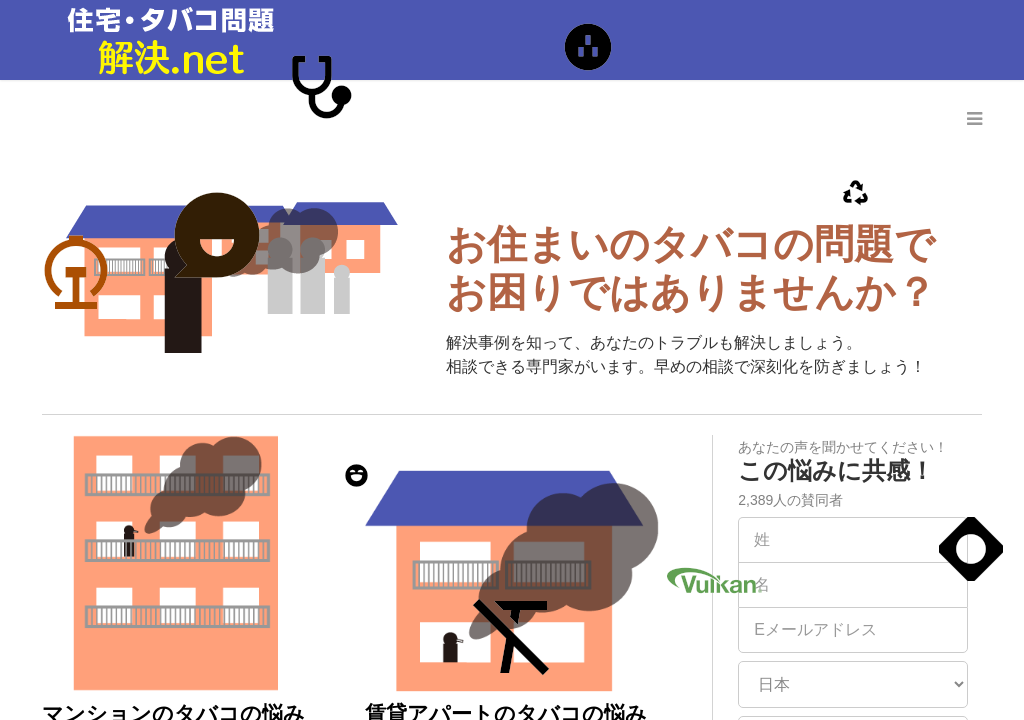 The height and width of the screenshot is (720, 1024). What do you see at coordinates (356, 475) in the screenshot?
I see `react with laughter to a message` at bounding box center [356, 475].